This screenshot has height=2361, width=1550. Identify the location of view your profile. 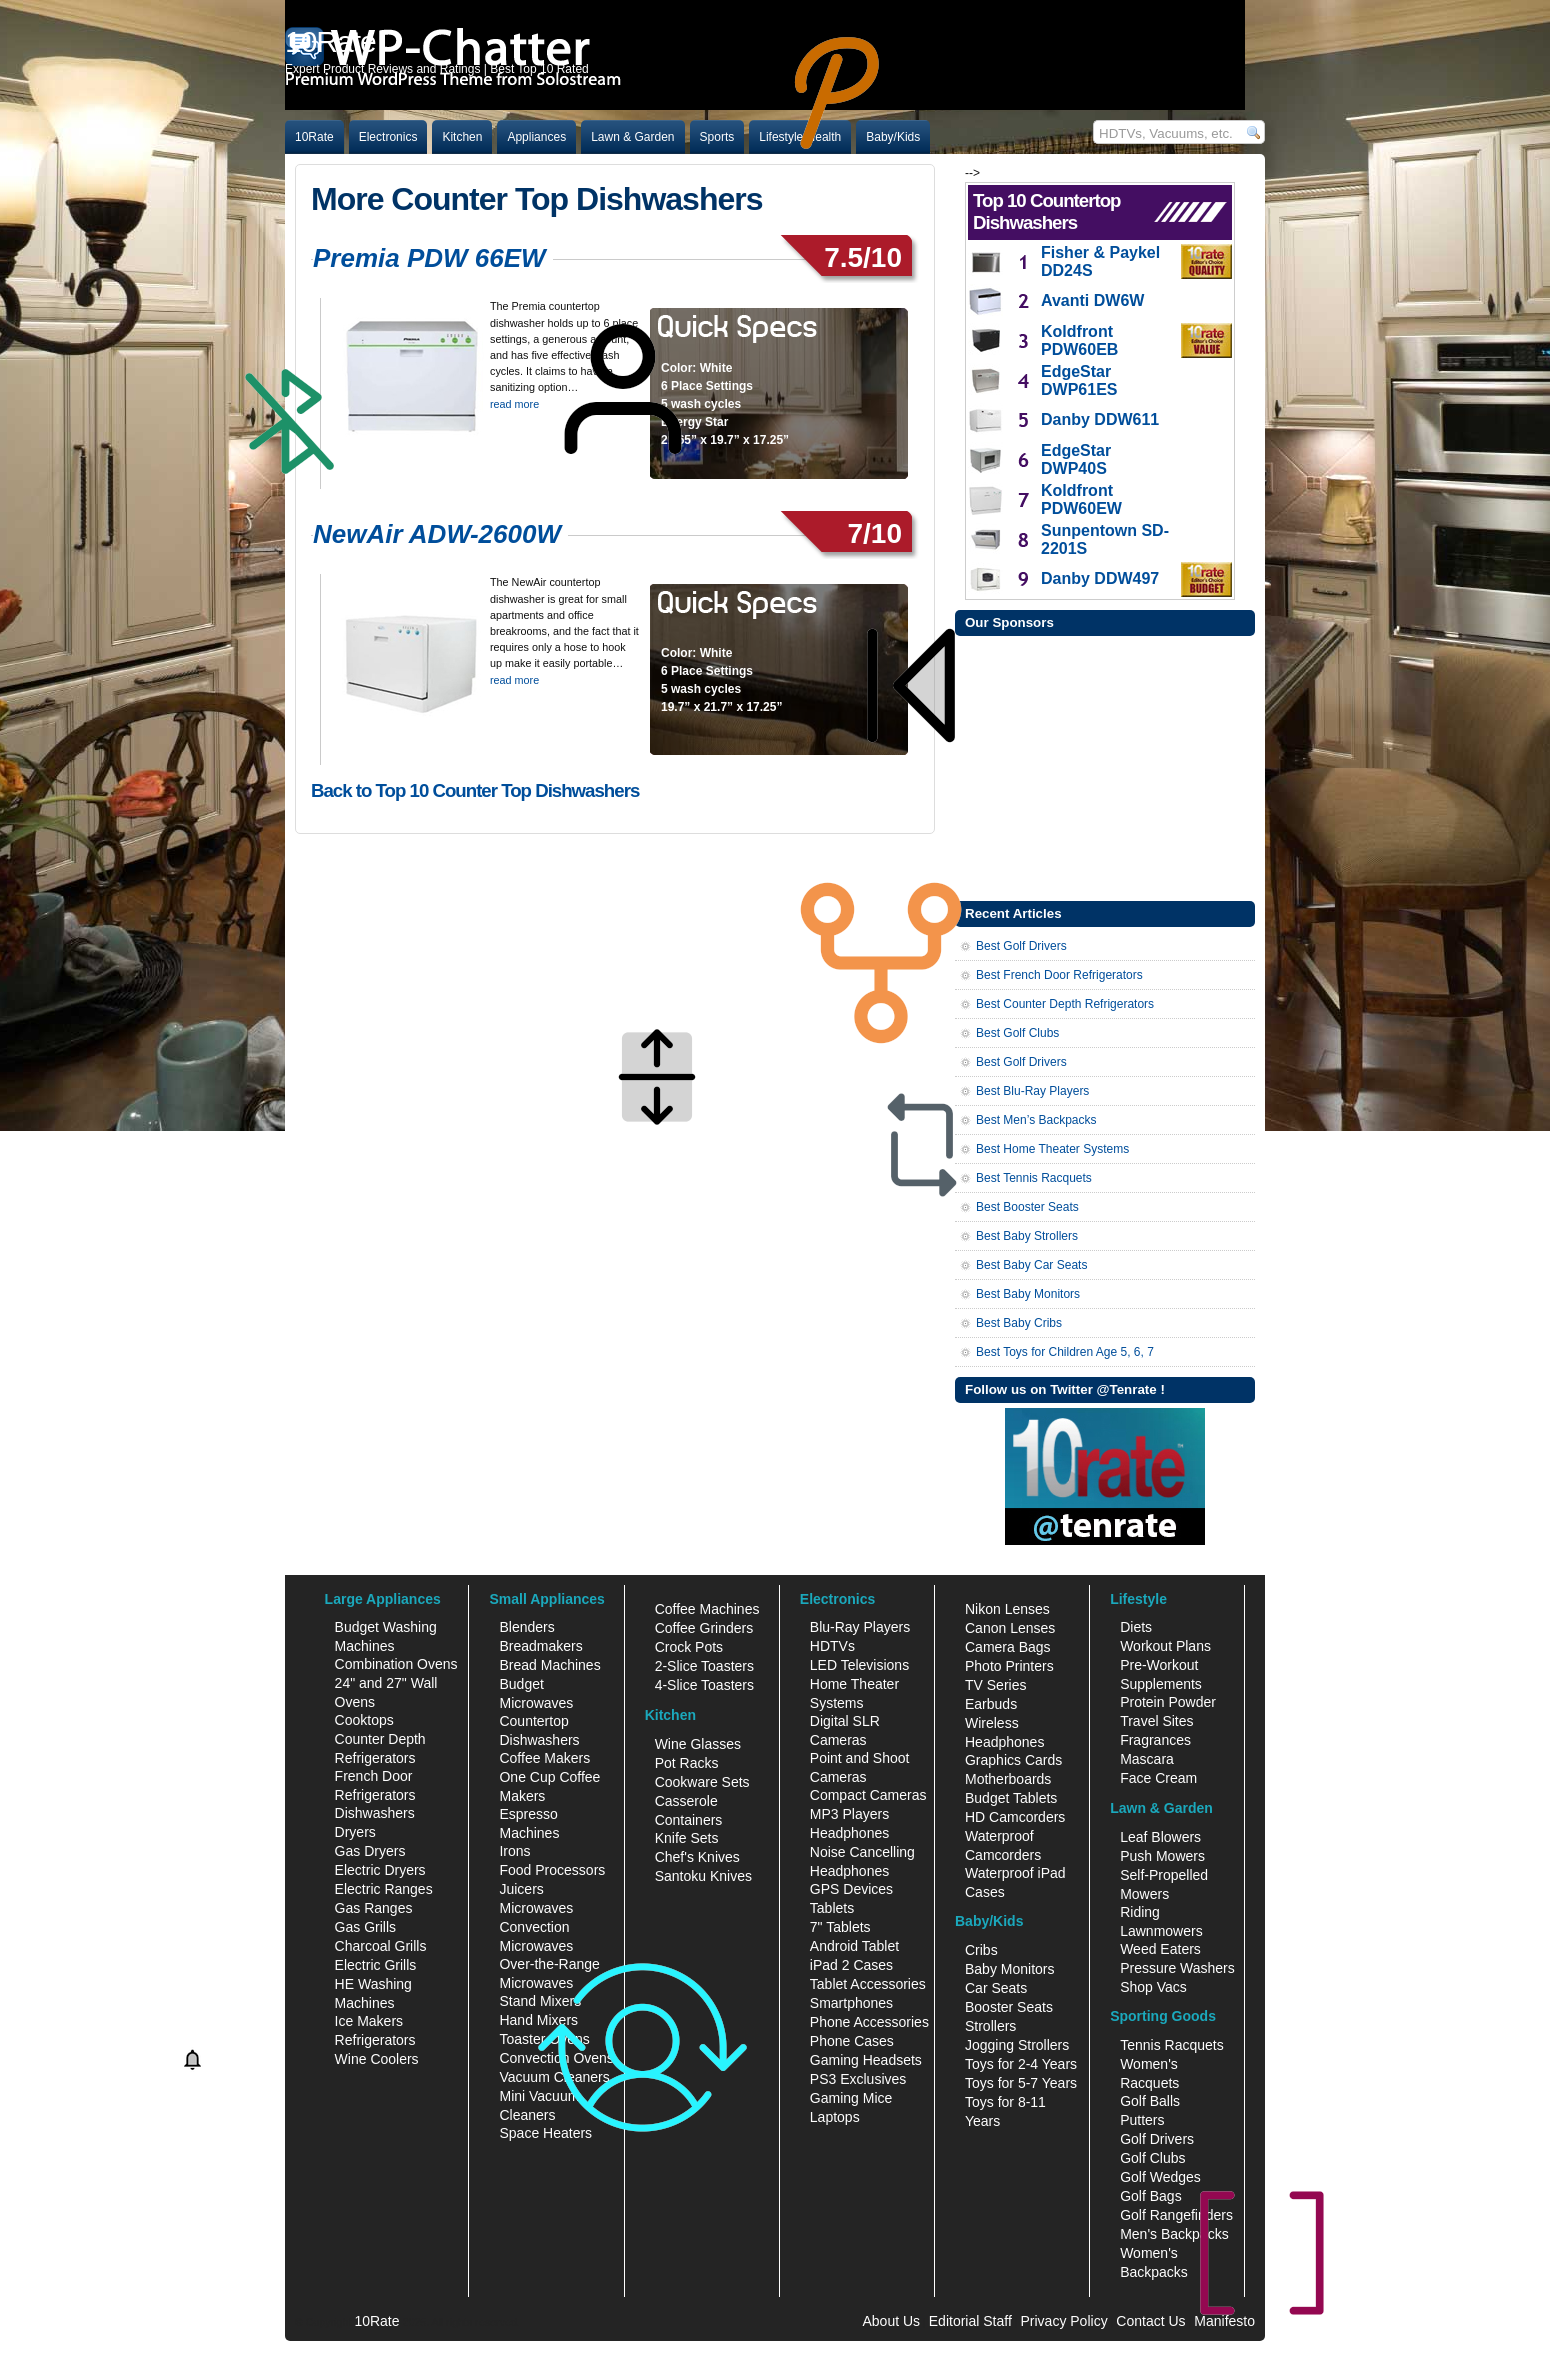
(623, 389).